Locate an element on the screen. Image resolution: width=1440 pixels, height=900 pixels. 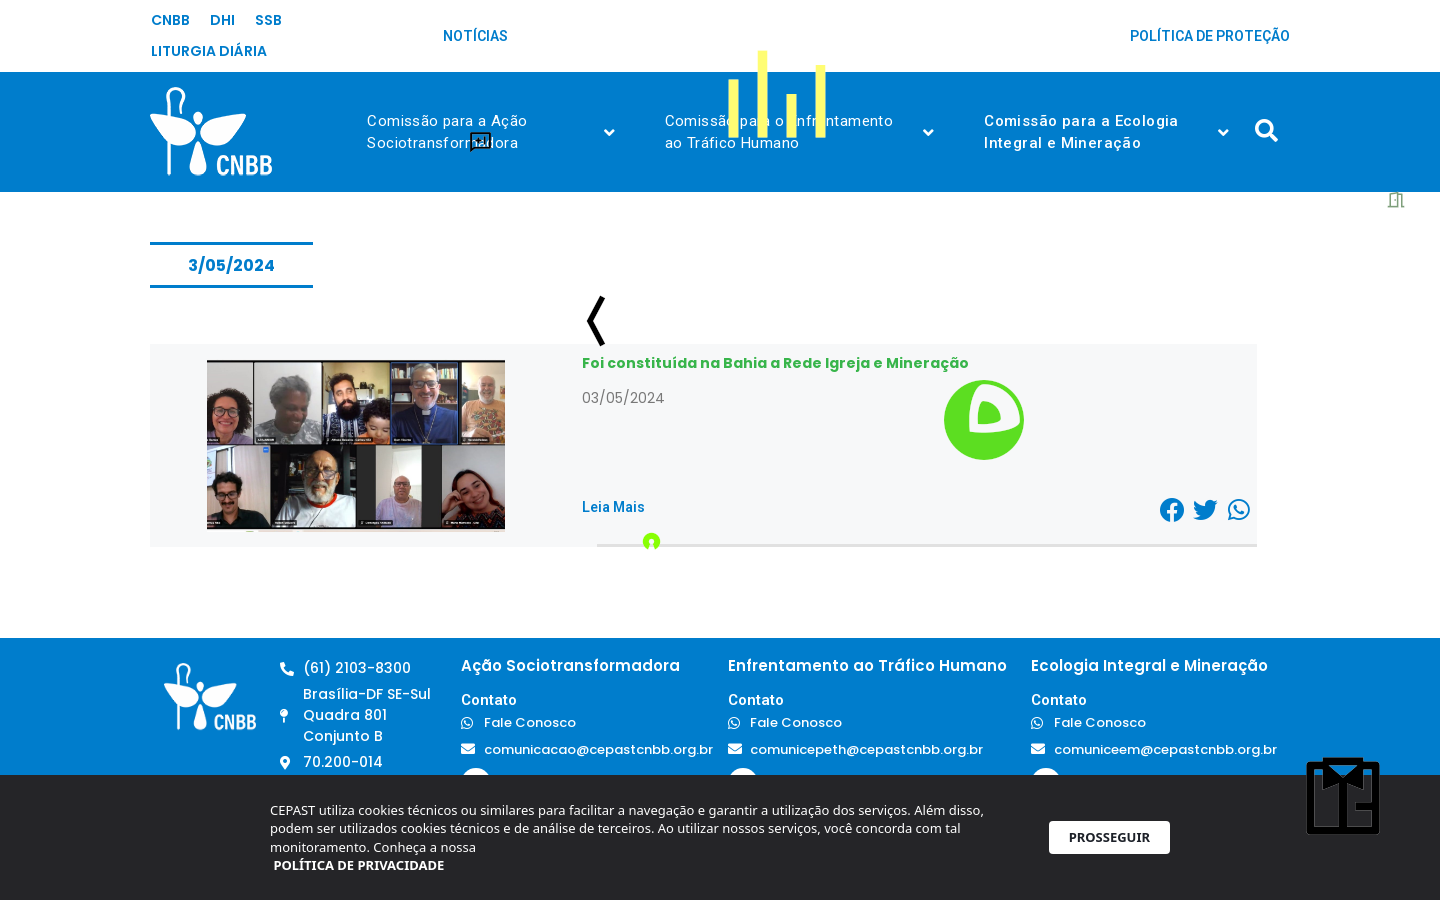
go back to the previous screen is located at coordinates (597, 321).